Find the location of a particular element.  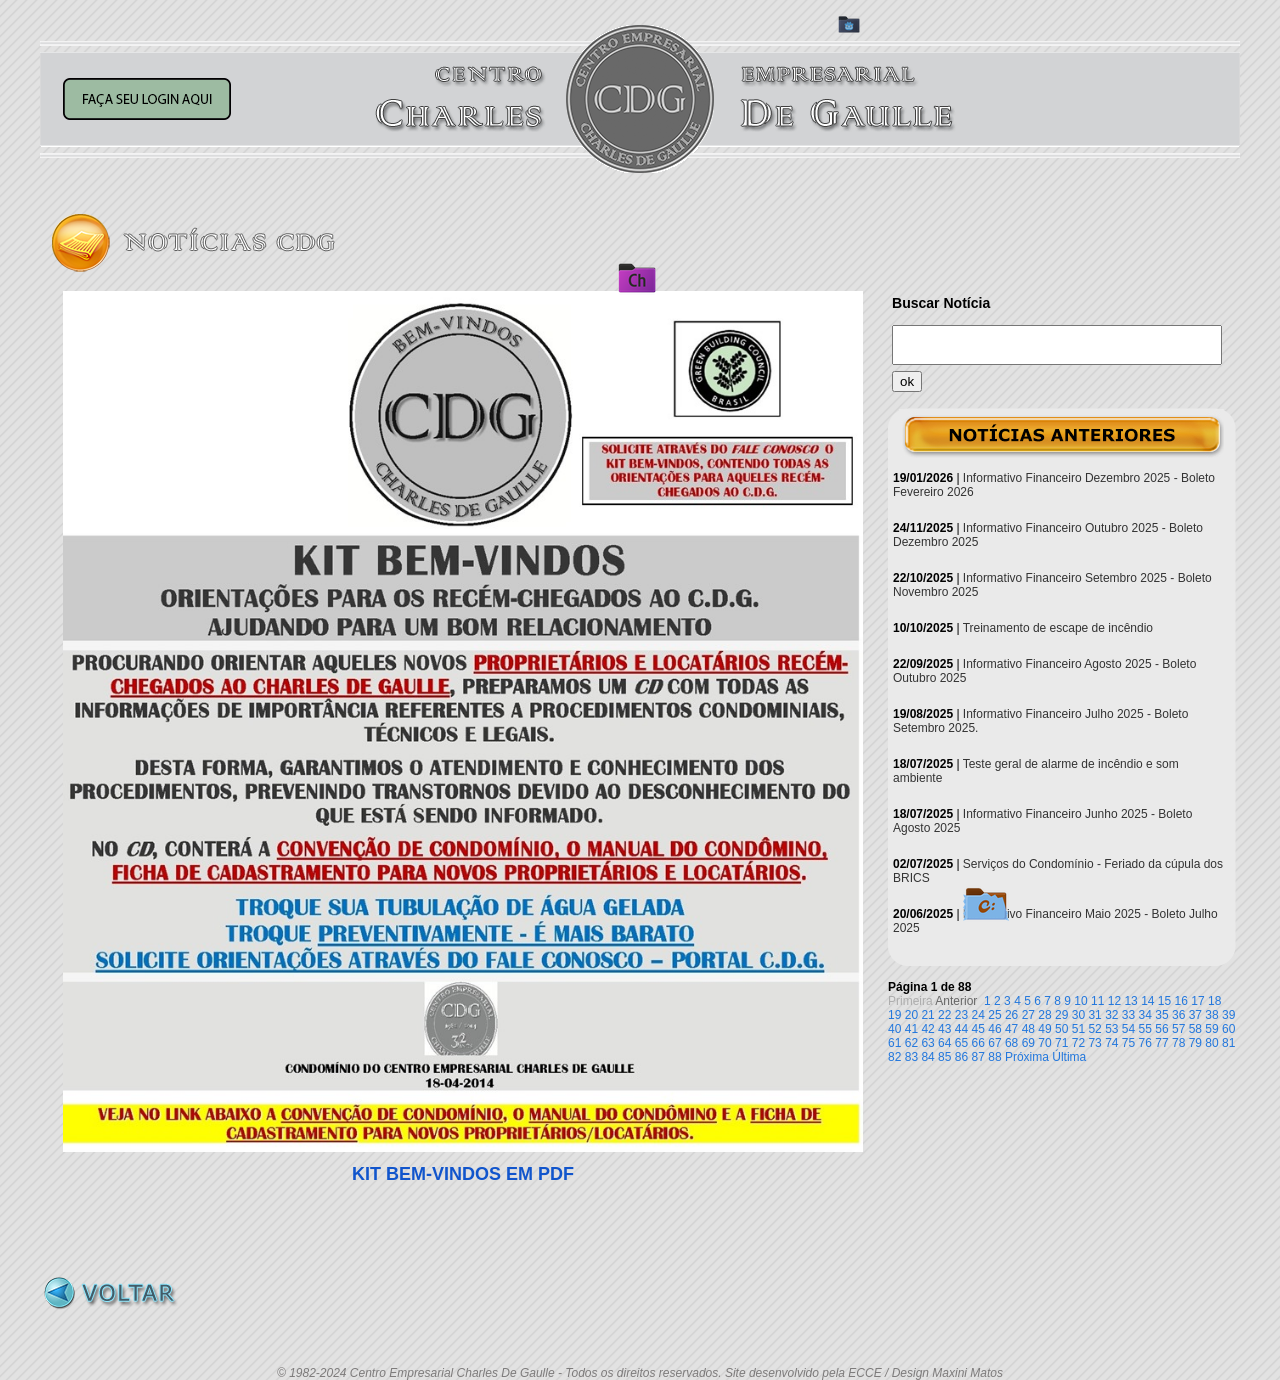

folder containing chocolatey package manager files is located at coordinates (986, 905).